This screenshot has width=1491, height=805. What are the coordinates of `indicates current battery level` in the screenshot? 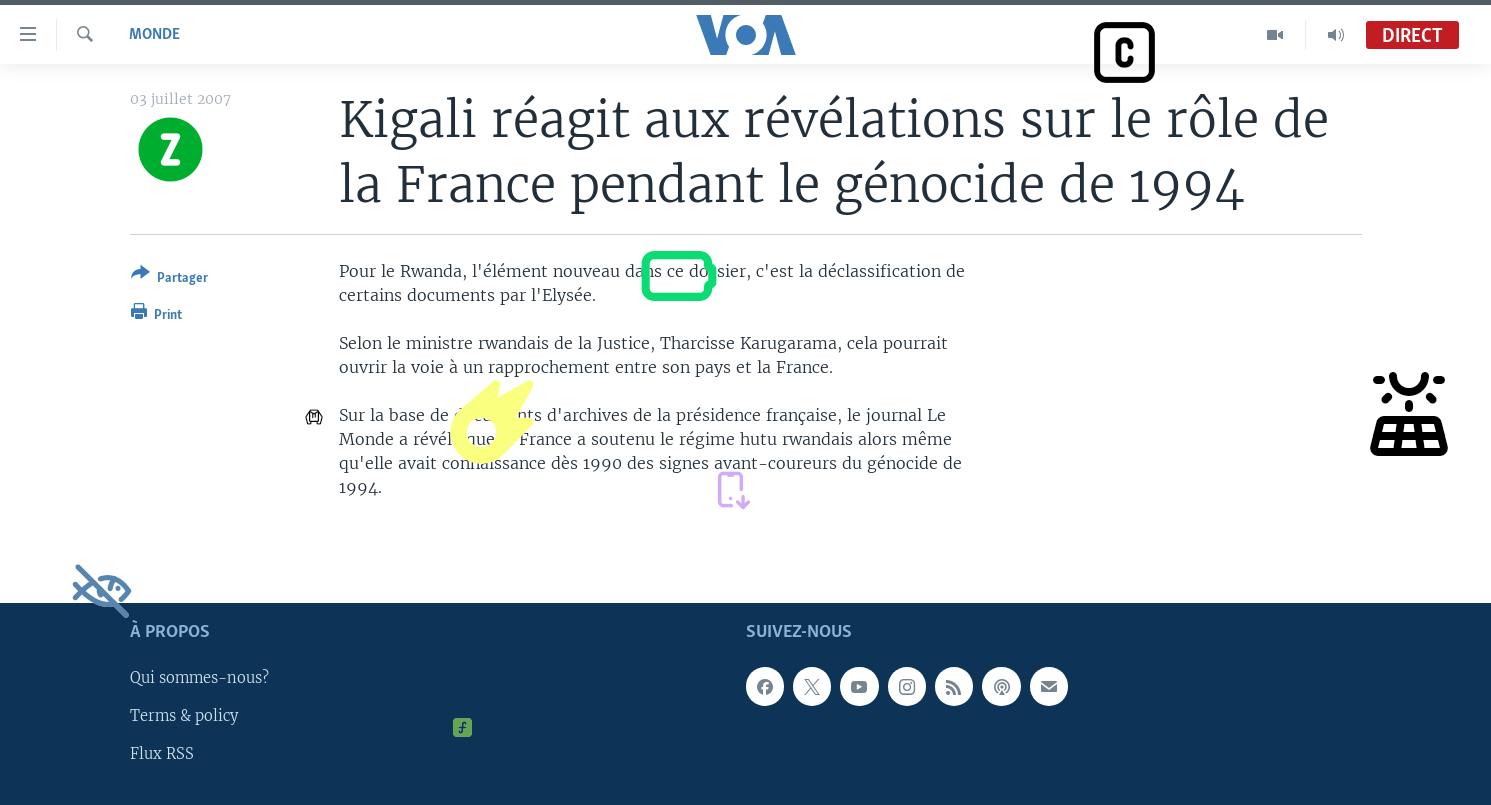 It's located at (679, 276).